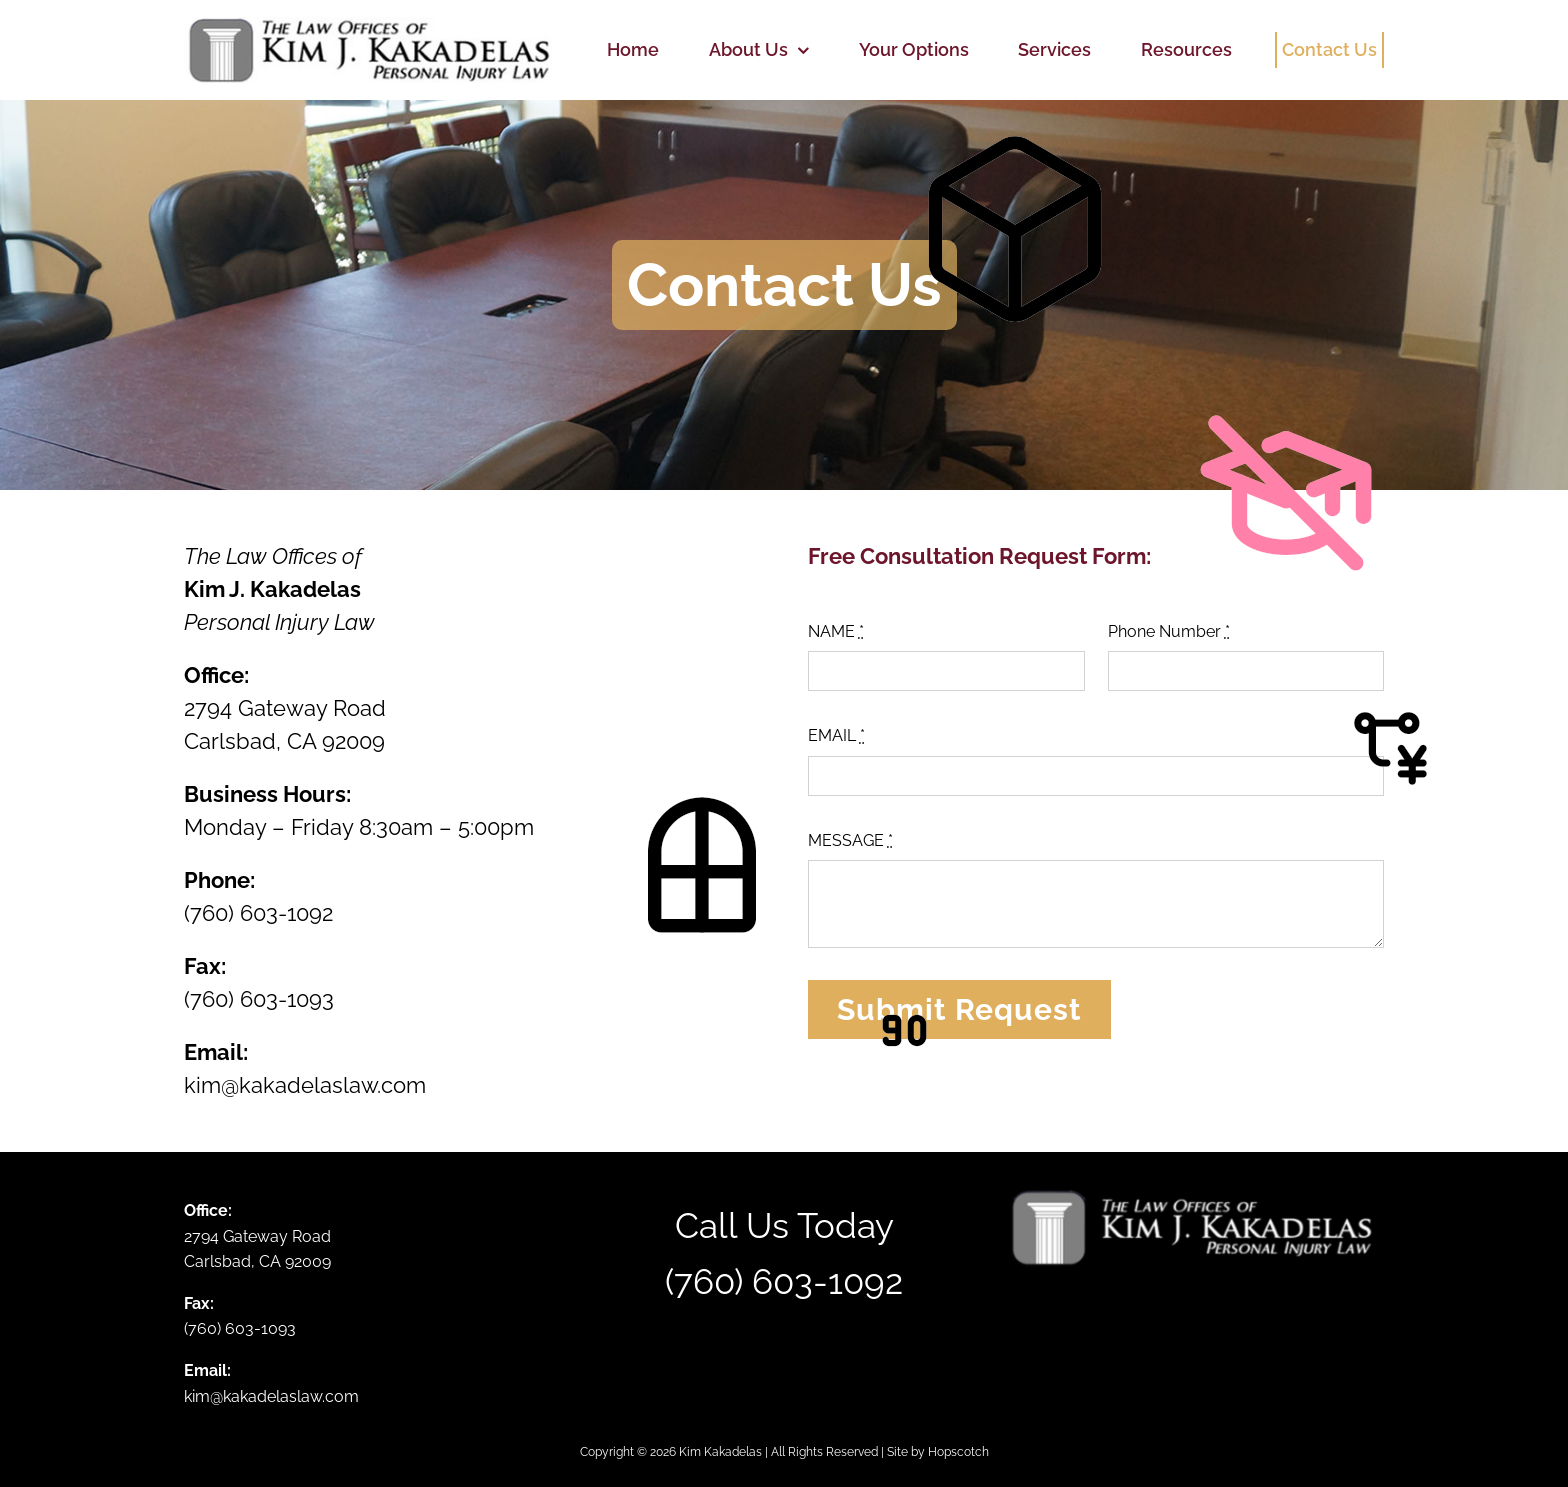 Image resolution: width=1568 pixels, height=1487 pixels. What do you see at coordinates (1390, 748) in the screenshot?
I see `transfer funds in yen currency` at bounding box center [1390, 748].